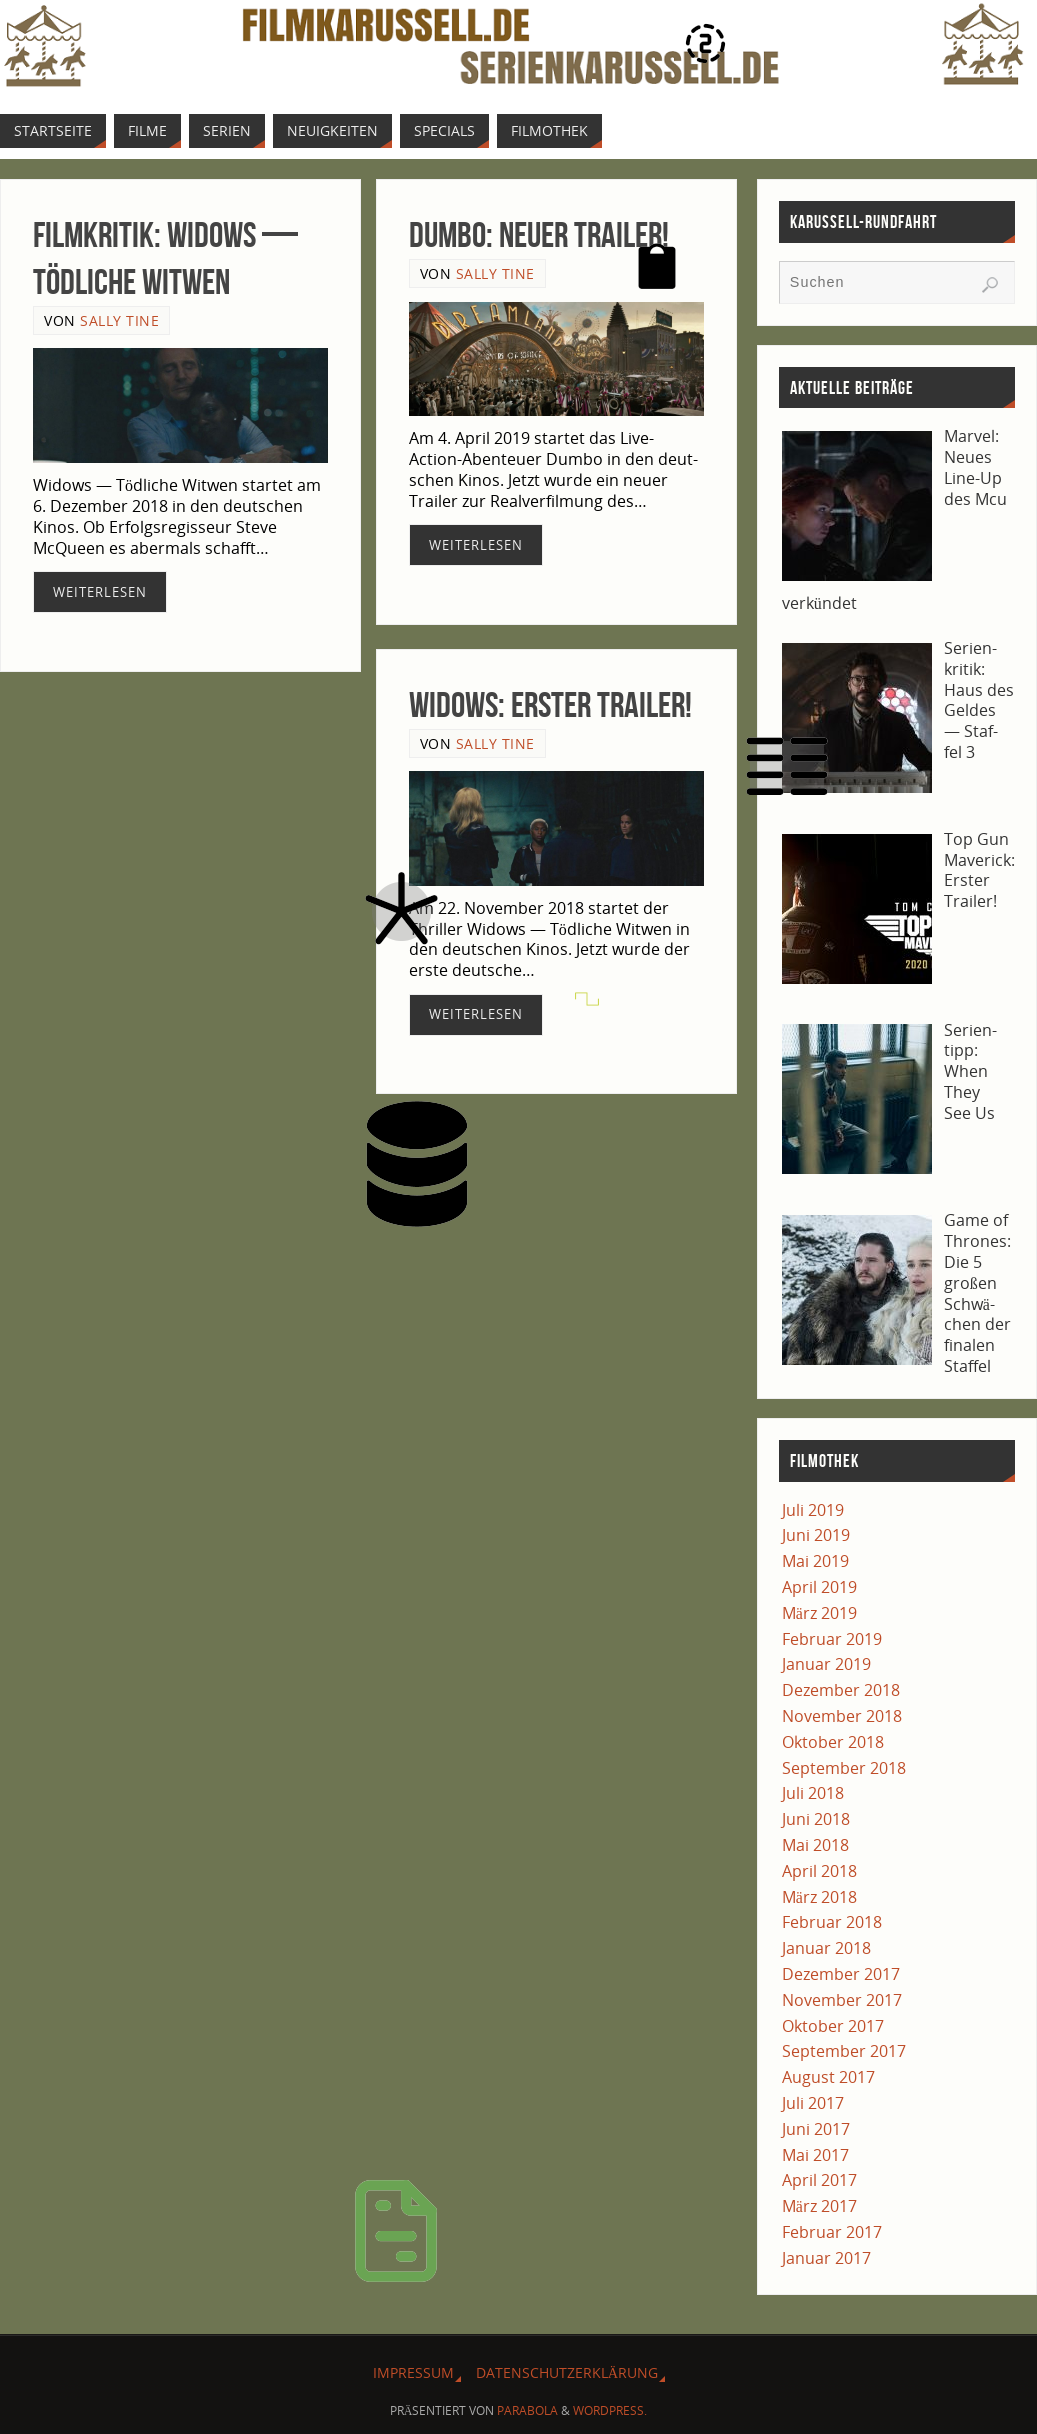 This screenshot has width=1037, height=2434. I want to click on view invoice or billing document, so click(396, 2231).